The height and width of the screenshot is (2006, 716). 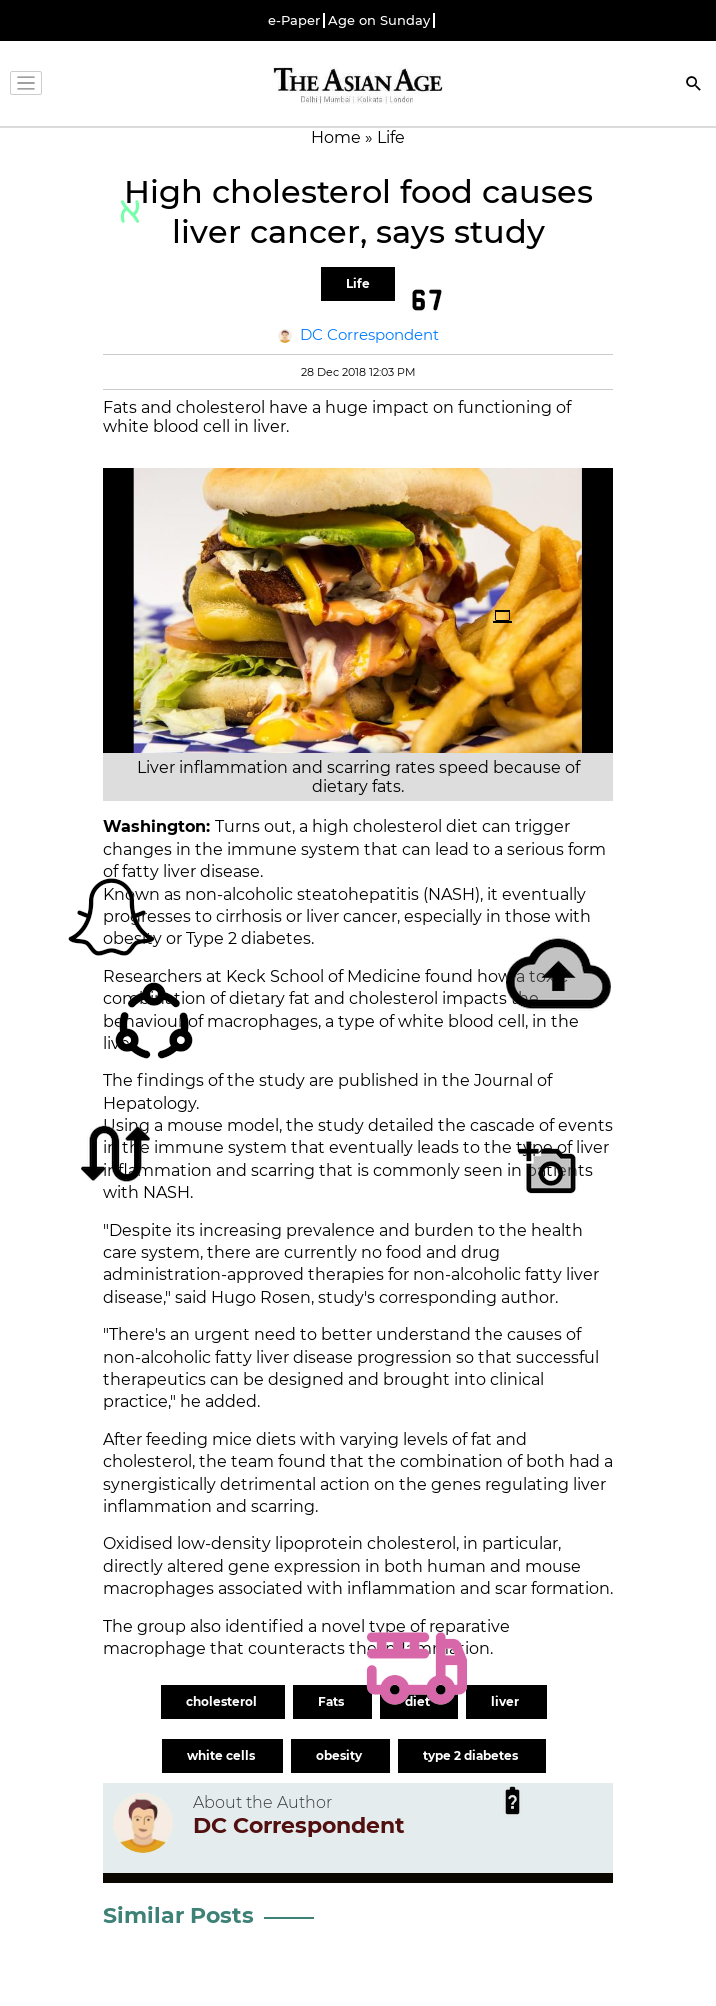 I want to click on switch to hebrew keyboard layout, so click(x=130, y=211).